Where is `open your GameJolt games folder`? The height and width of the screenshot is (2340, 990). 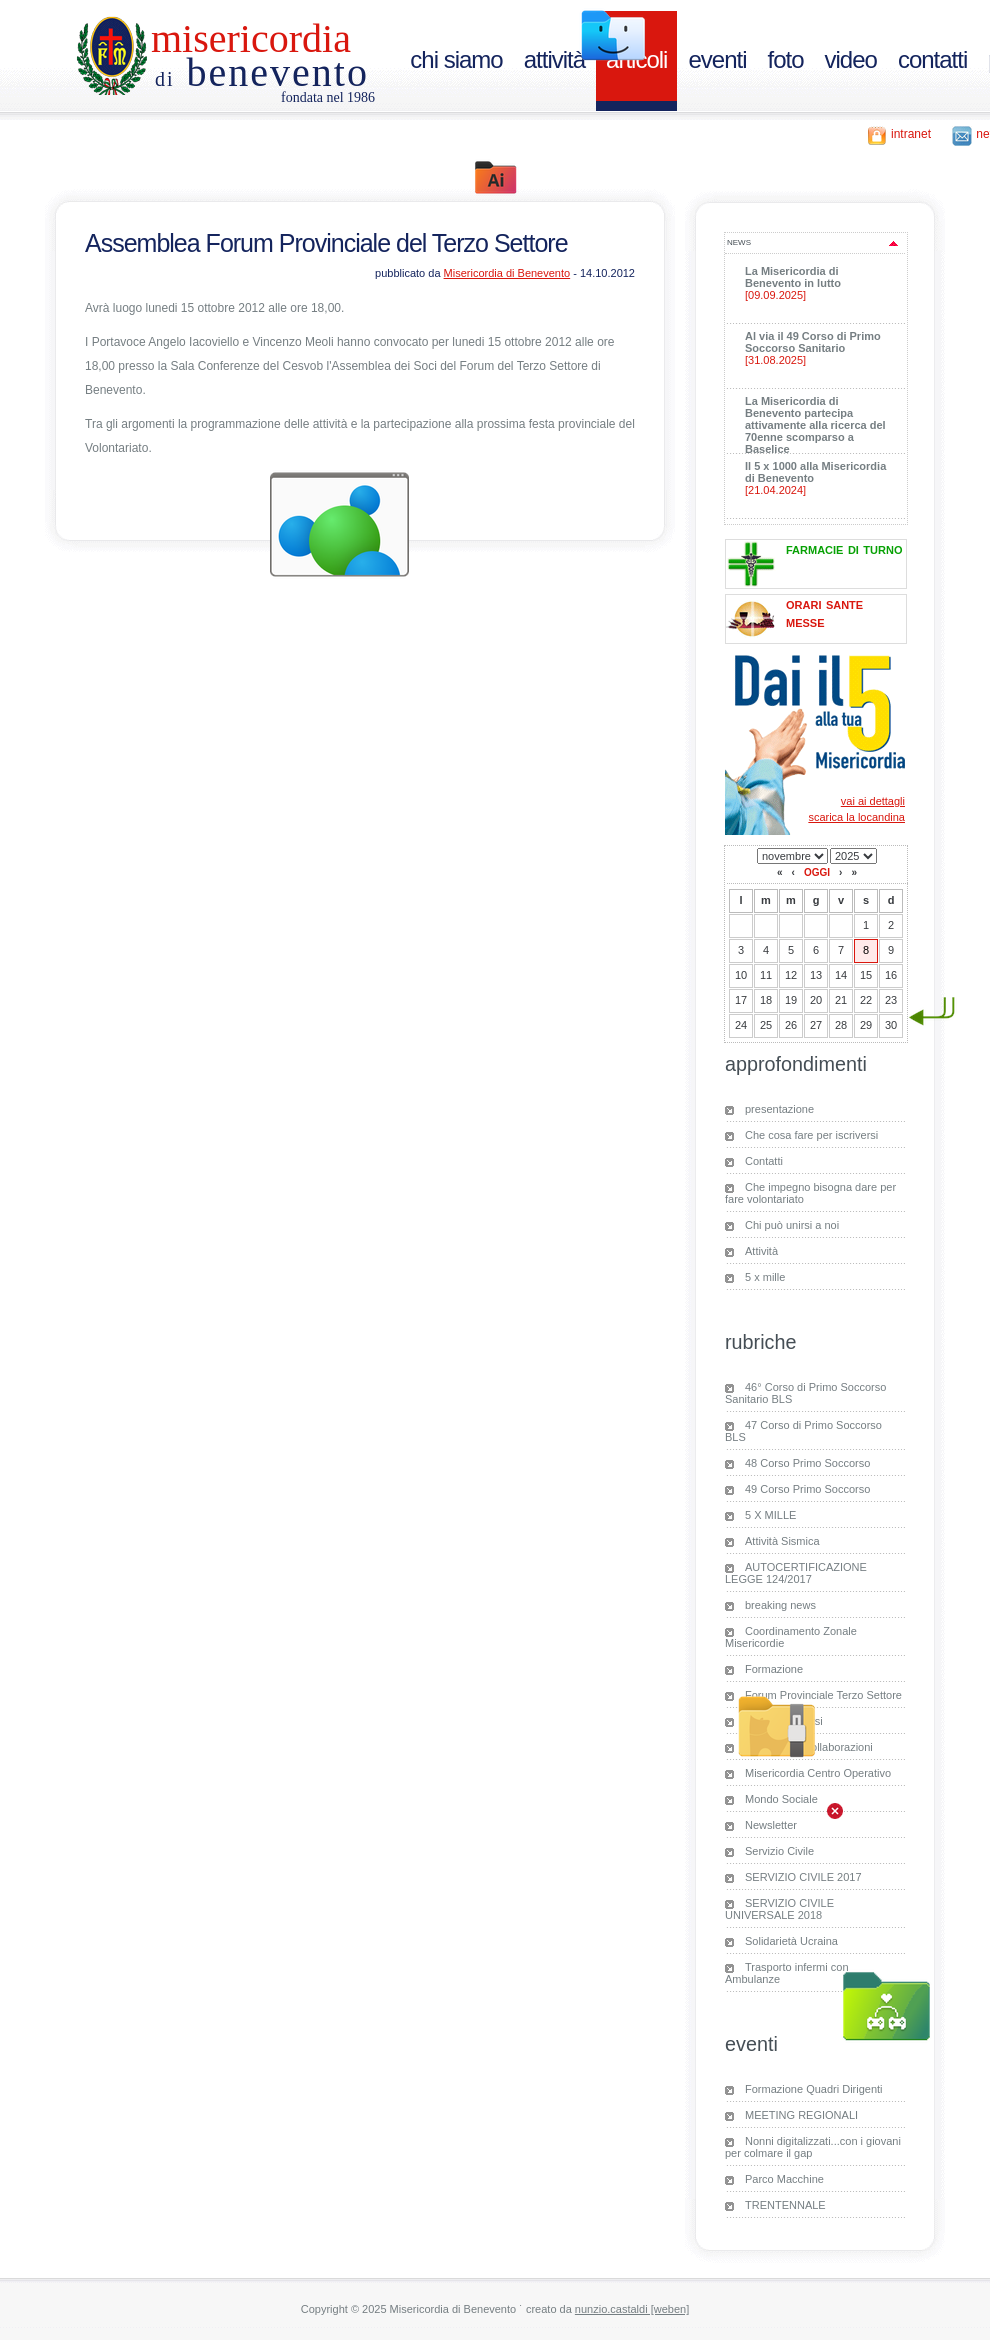
open your GameJolt games folder is located at coordinates (886, 2008).